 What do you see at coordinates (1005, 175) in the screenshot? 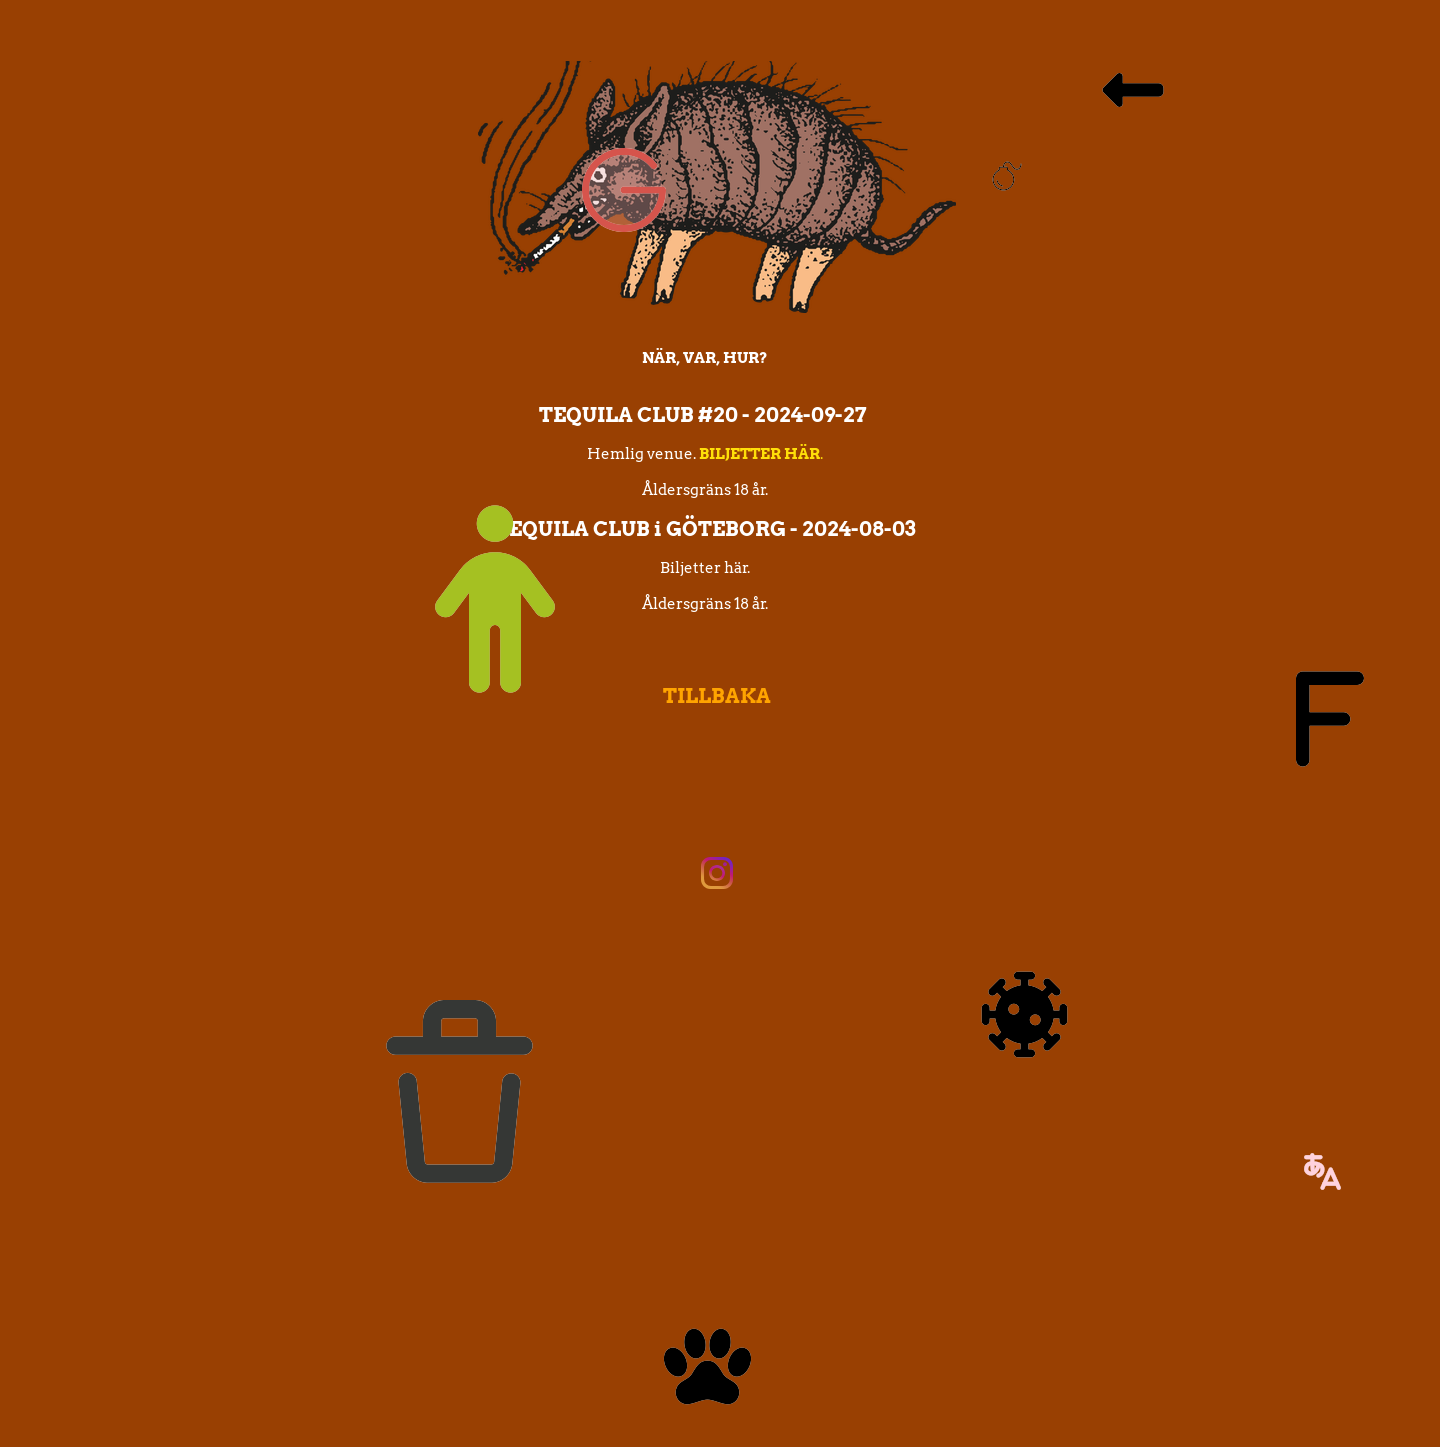
I see `indicates a destructive or irreversible action` at bounding box center [1005, 175].